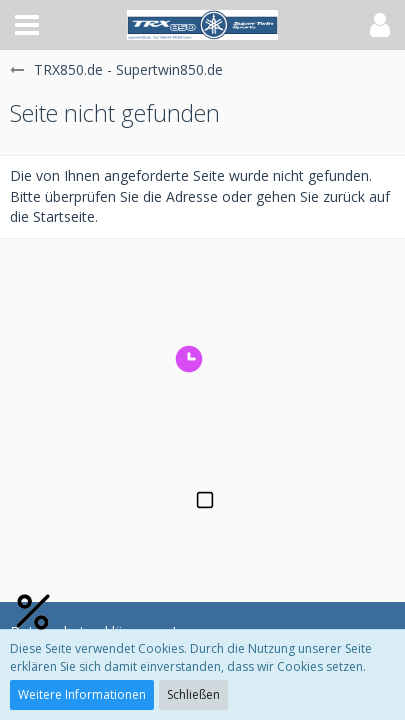 The height and width of the screenshot is (720, 405). What do you see at coordinates (33, 611) in the screenshot?
I see `view discount or sale information` at bounding box center [33, 611].